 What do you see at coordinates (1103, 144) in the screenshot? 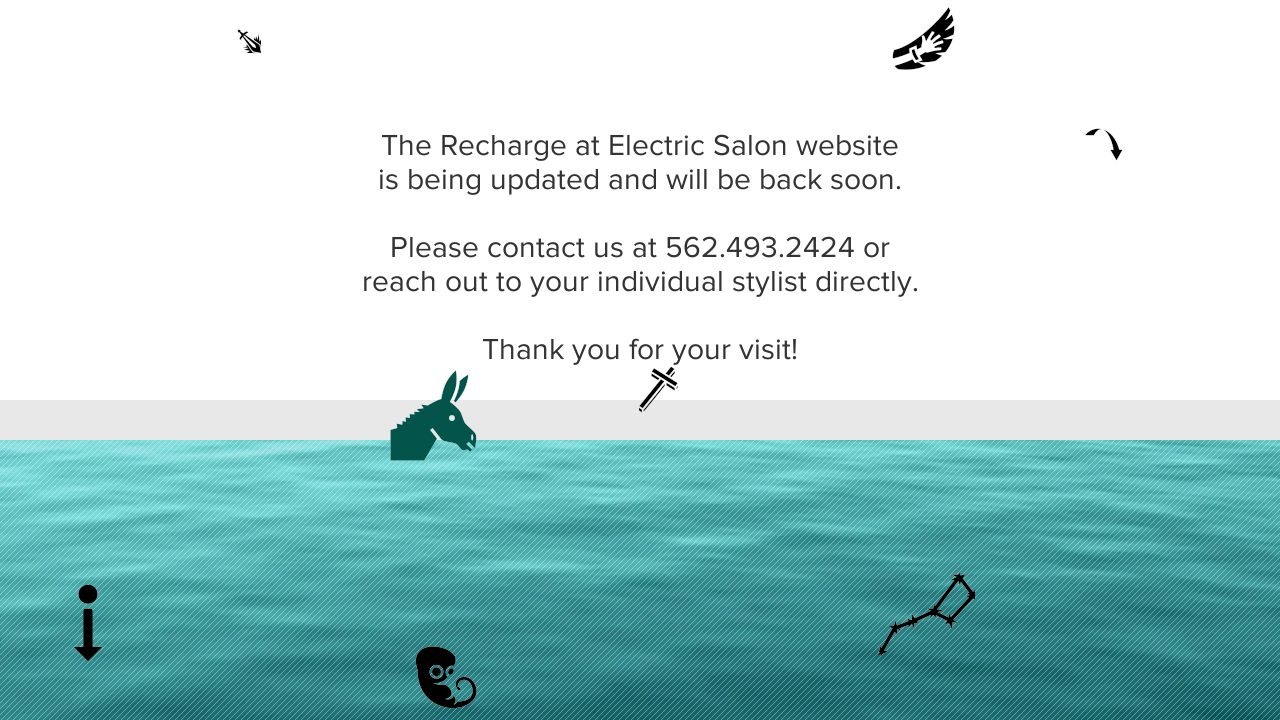
I see `rotate view to overhead perspective` at bounding box center [1103, 144].